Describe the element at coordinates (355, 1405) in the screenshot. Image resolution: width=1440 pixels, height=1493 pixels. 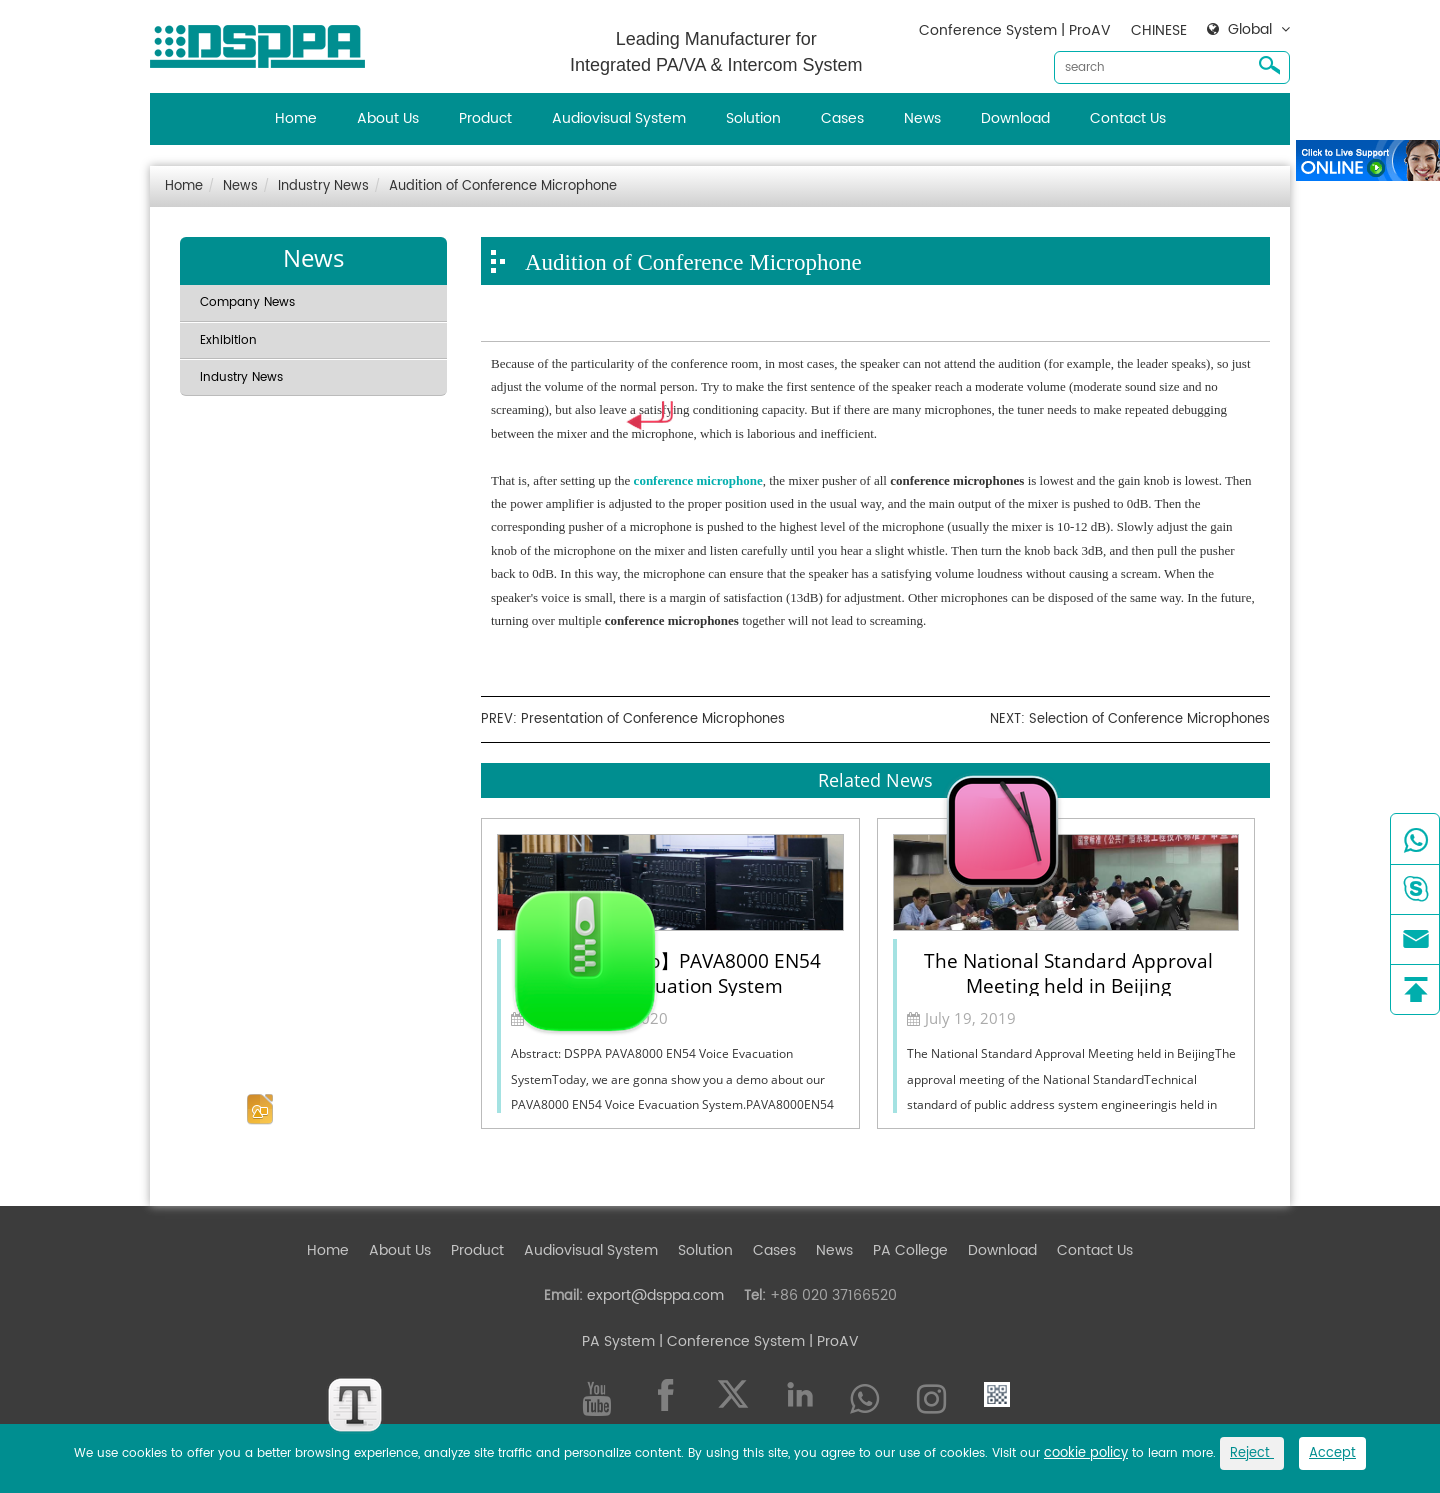
I see `open typora markdown editor` at that location.